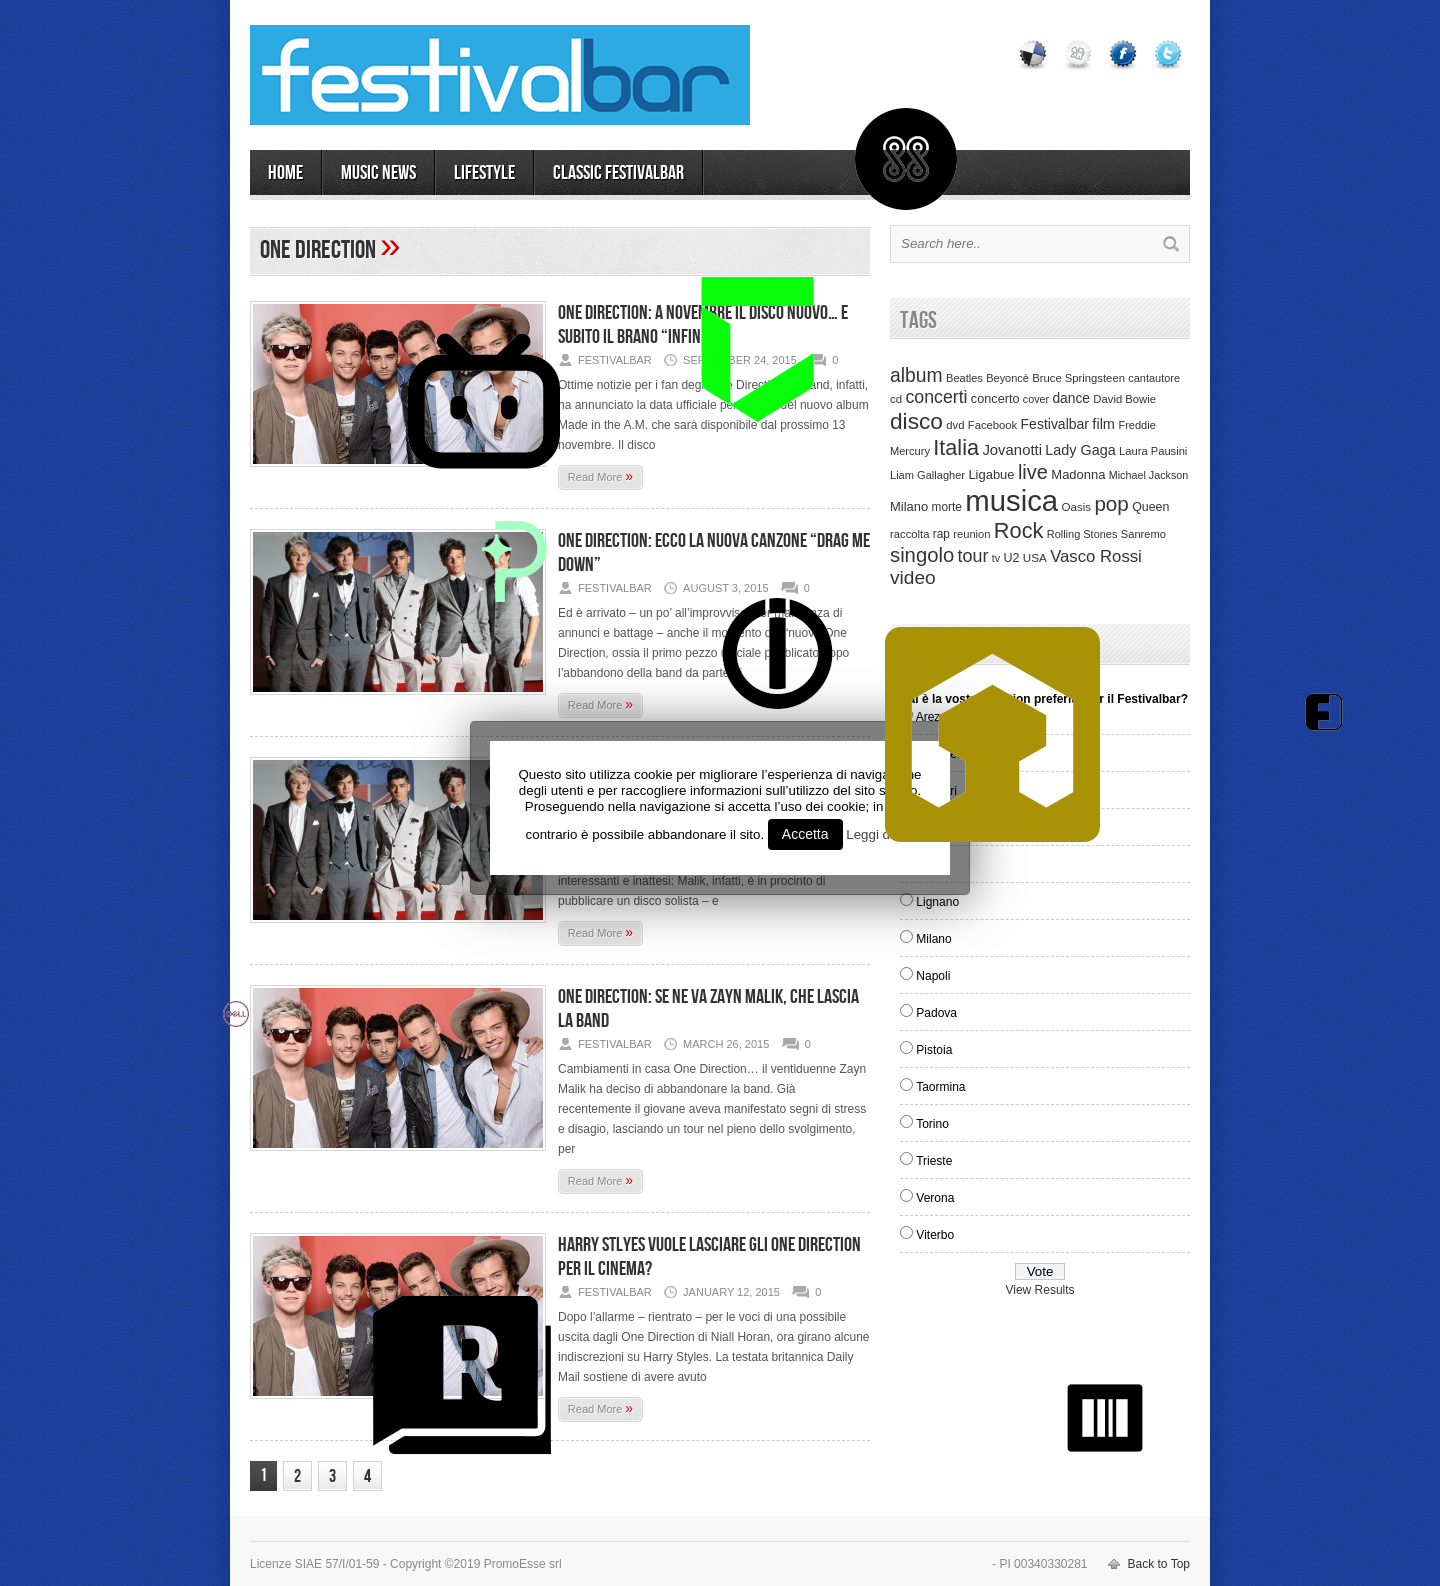 This screenshot has height=1586, width=1440. I want to click on dell brand or product identifier, so click(236, 1014).